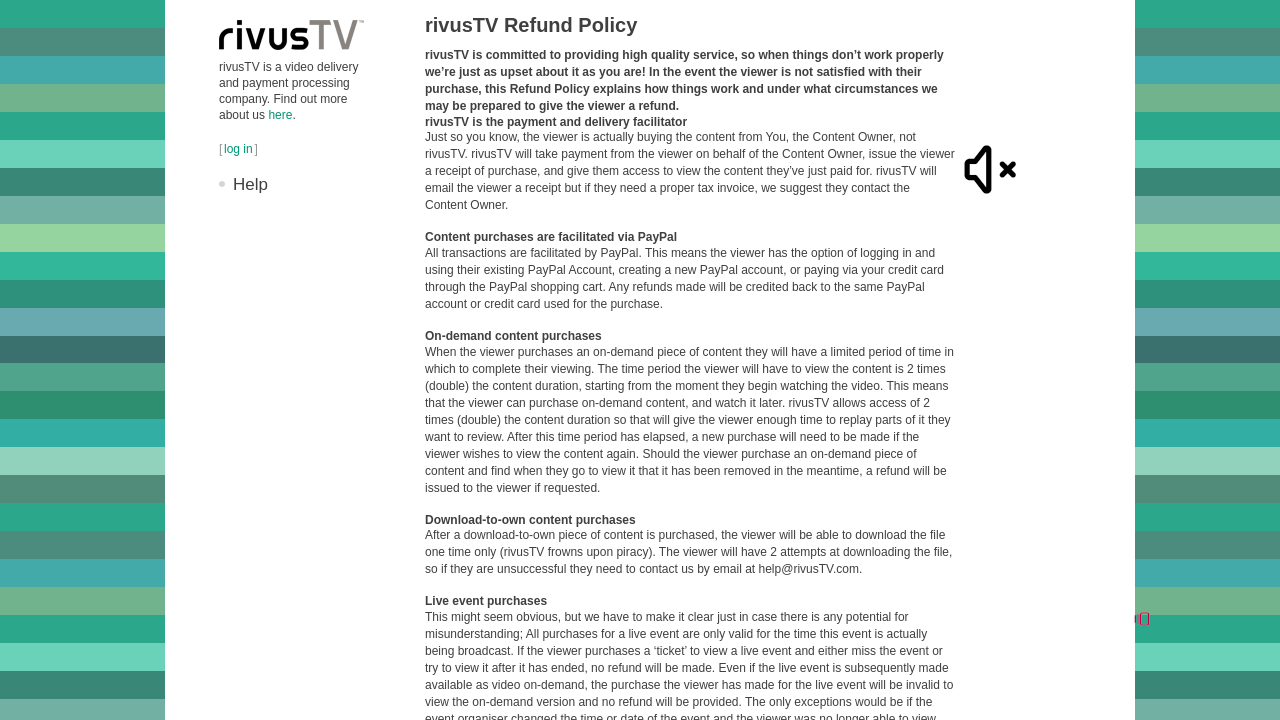  What do you see at coordinates (1142, 619) in the screenshot?
I see `view the last image in a horizontal gallery` at bounding box center [1142, 619].